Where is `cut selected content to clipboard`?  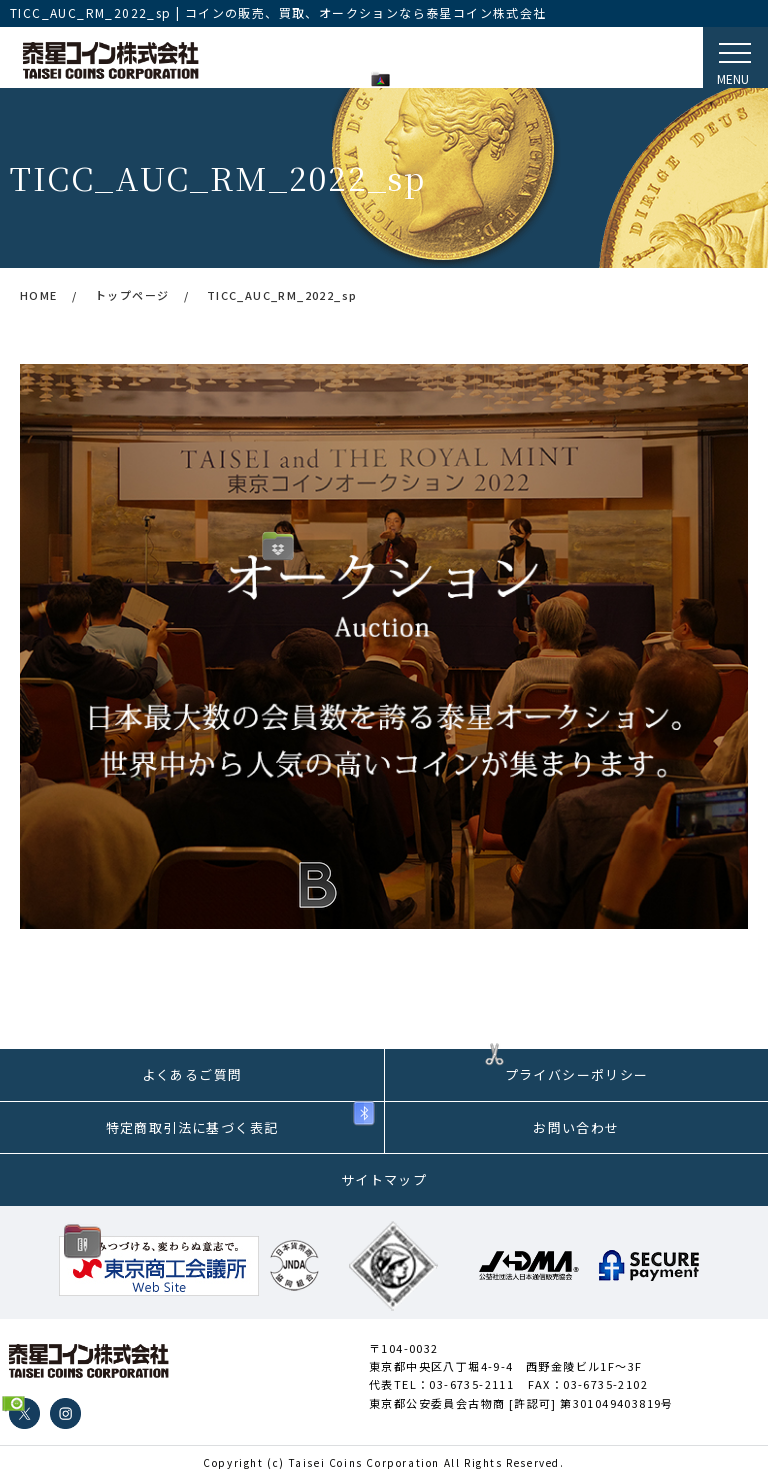 cut selected content to clipboard is located at coordinates (494, 1054).